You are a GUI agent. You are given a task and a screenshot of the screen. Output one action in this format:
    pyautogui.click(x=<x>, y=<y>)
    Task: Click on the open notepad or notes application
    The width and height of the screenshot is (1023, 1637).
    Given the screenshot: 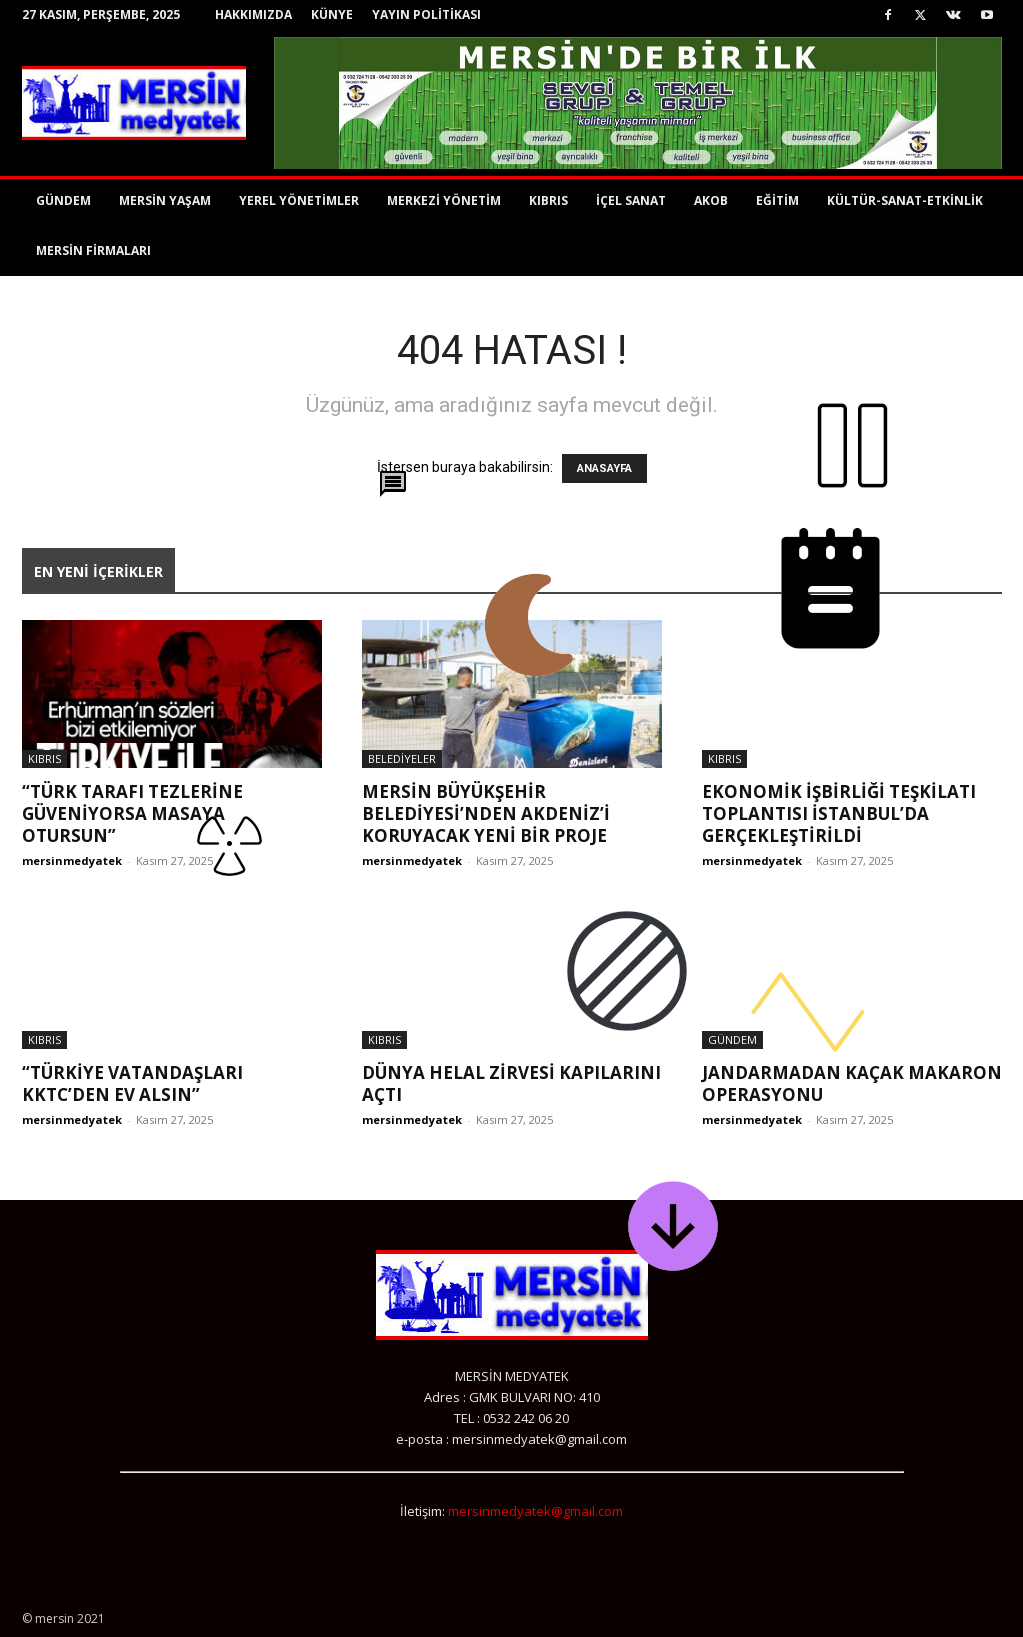 What is the action you would take?
    pyautogui.click(x=830, y=590)
    